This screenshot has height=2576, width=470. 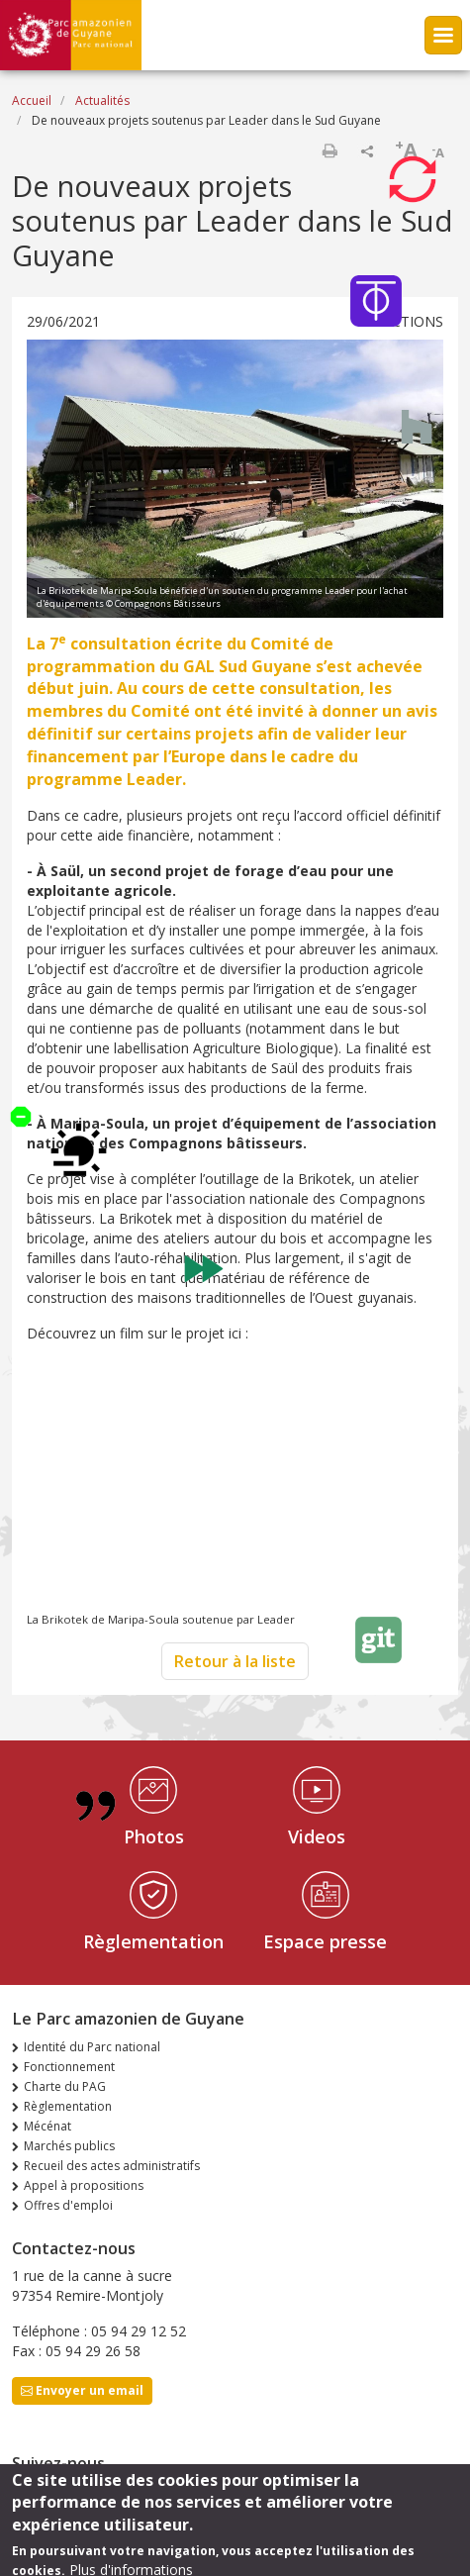 What do you see at coordinates (21, 1117) in the screenshot?
I see `indicates spam or blocked content` at bounding box center [21, 1117].